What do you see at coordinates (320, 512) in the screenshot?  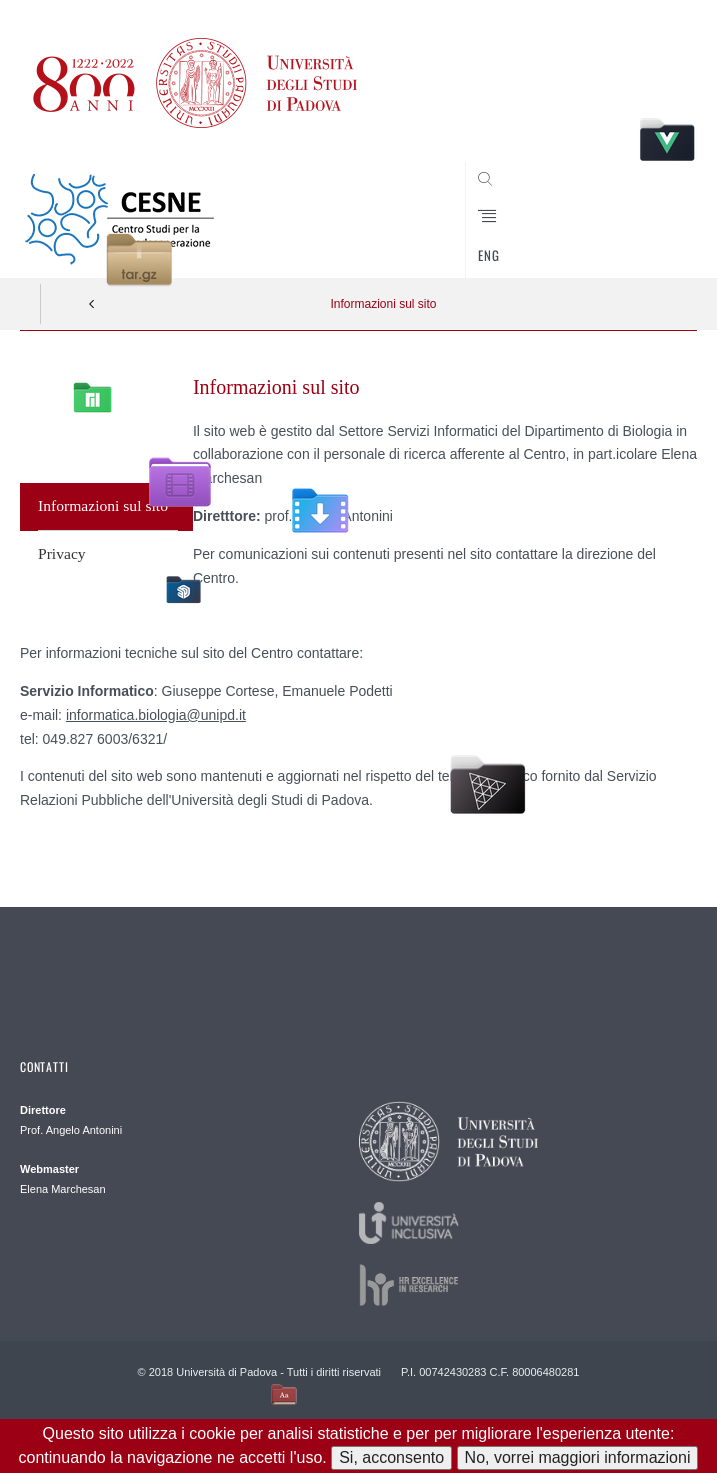 I see `open folder containing downloaded videos` at bounding box center [320, 512].